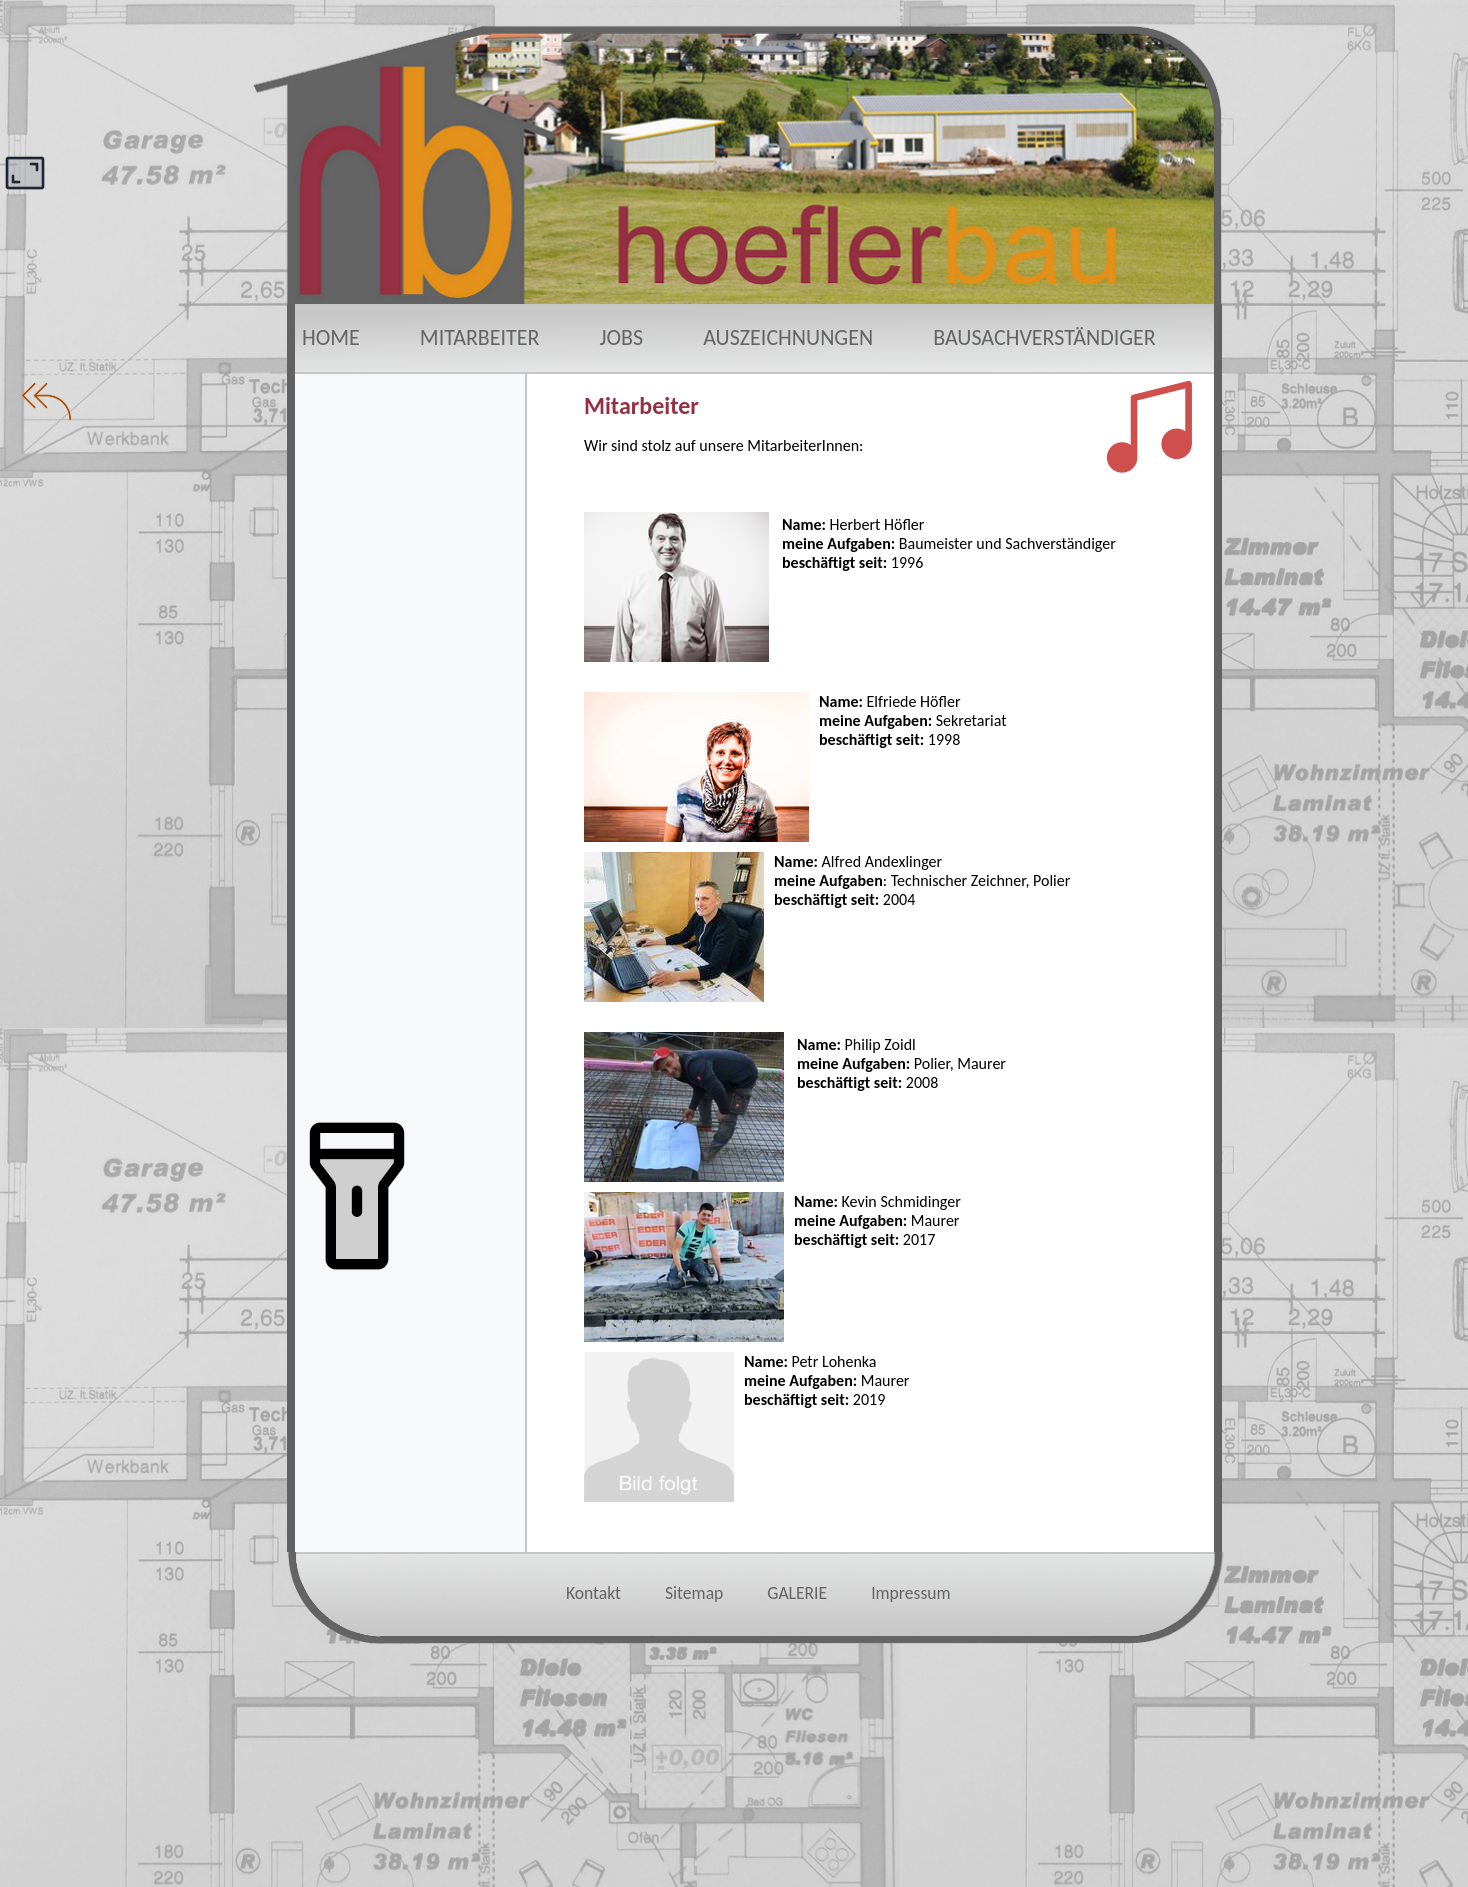 Image resolution: width=1468 pixels, height=1887 pixels. Describe the element at coordinates (1154, 428) in the screenshot. I see `access music library or audio files` at that location.